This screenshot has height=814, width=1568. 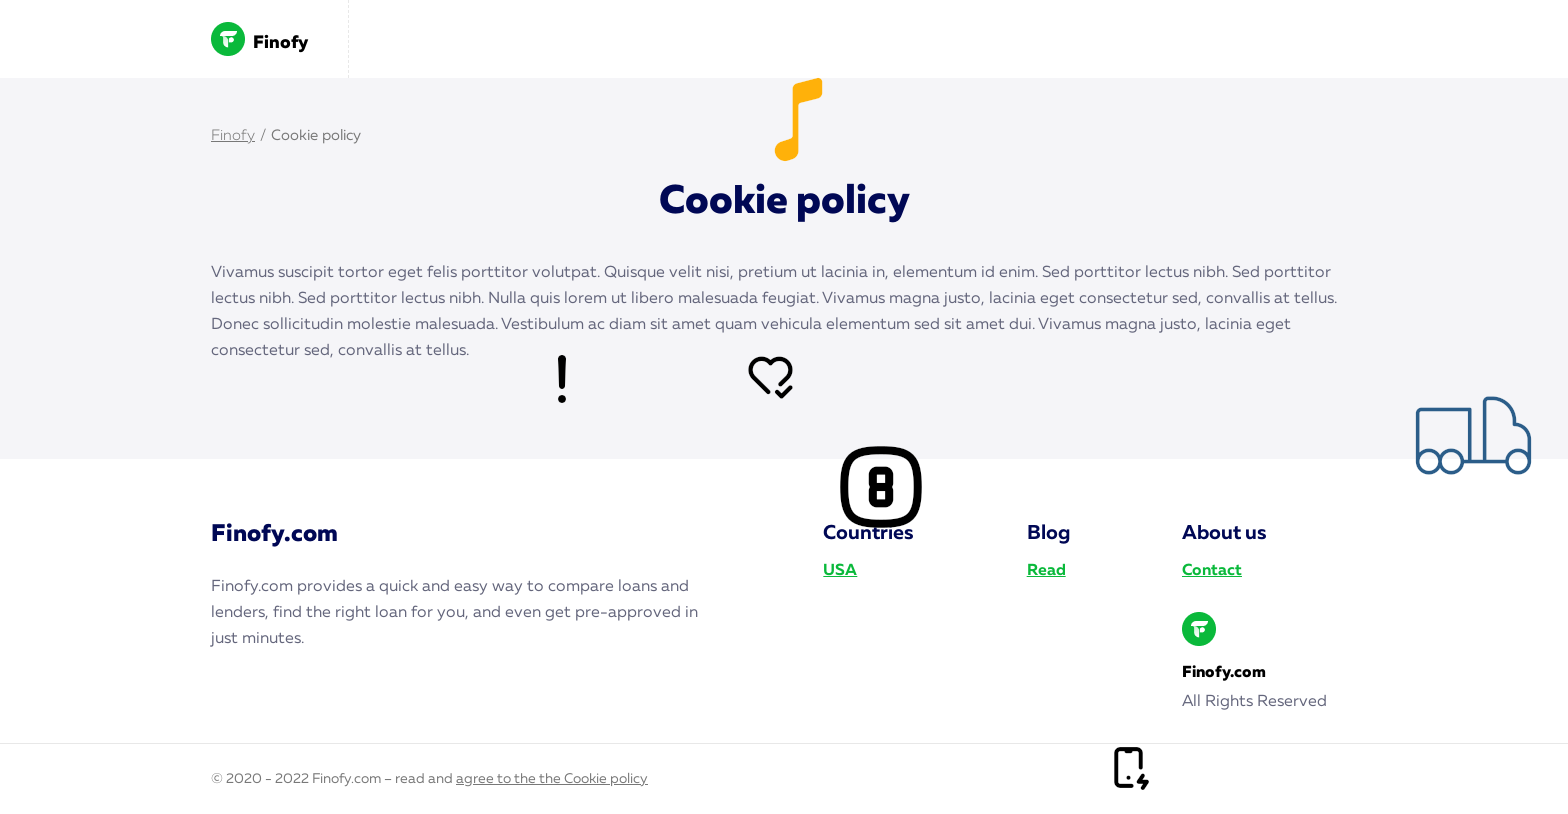 I want to click on access music library or player, so click(x=798, y=119).